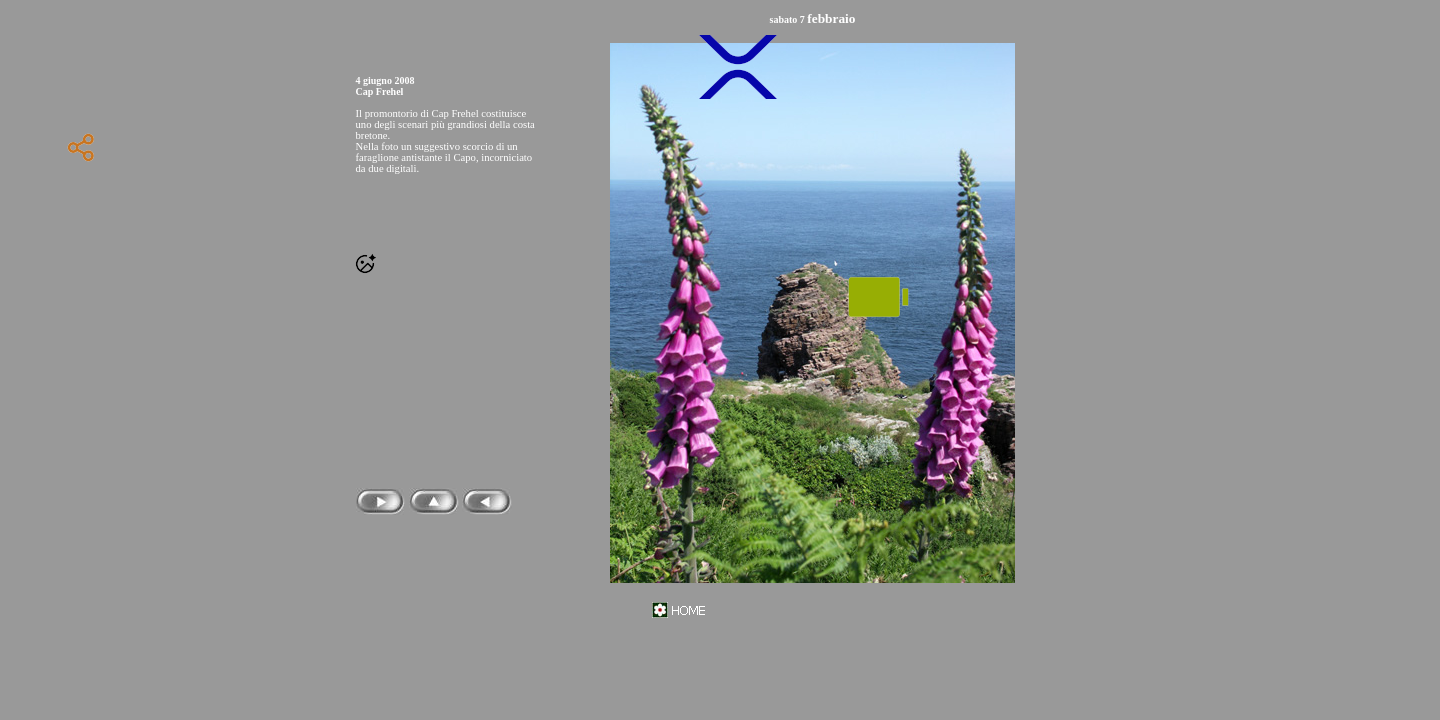 This screenshot has height=720, width=1440. Describe the element at coordinates (81, 147) in the screenshot. I see `share this content` at that location.